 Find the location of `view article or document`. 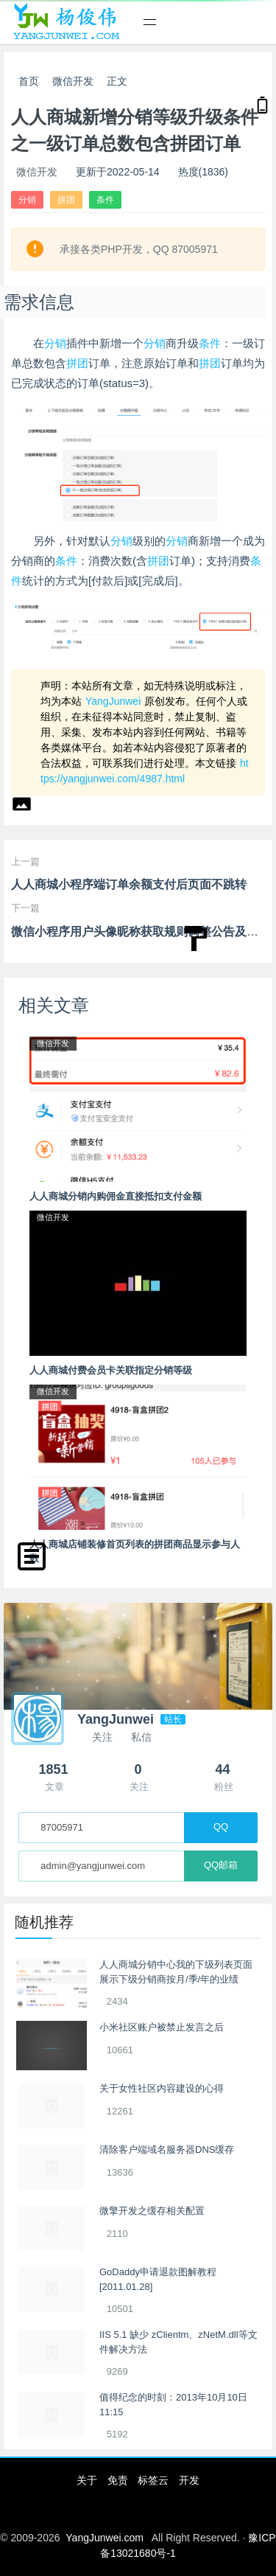

view article or document is located at coordinates (32, 1556).